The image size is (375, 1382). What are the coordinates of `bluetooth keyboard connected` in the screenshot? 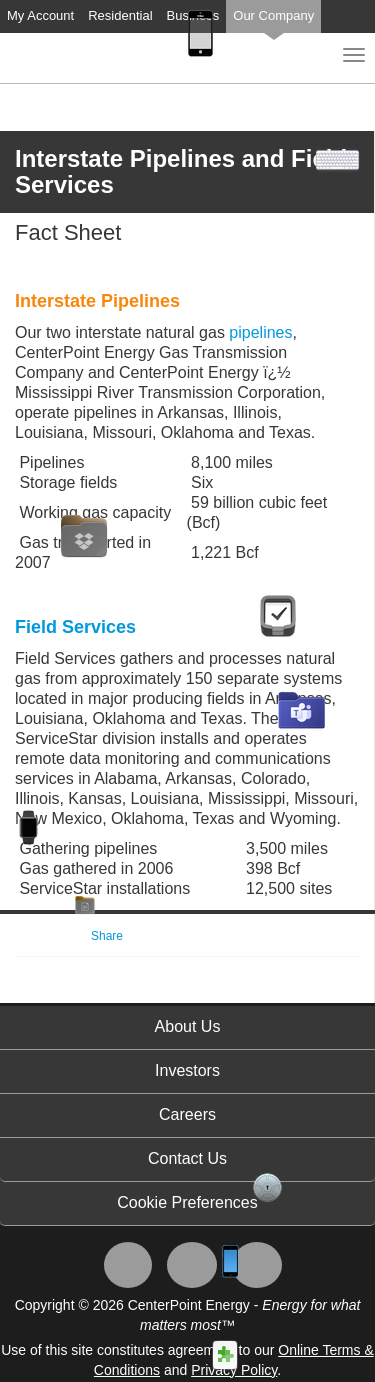 It's located at (337, 160).